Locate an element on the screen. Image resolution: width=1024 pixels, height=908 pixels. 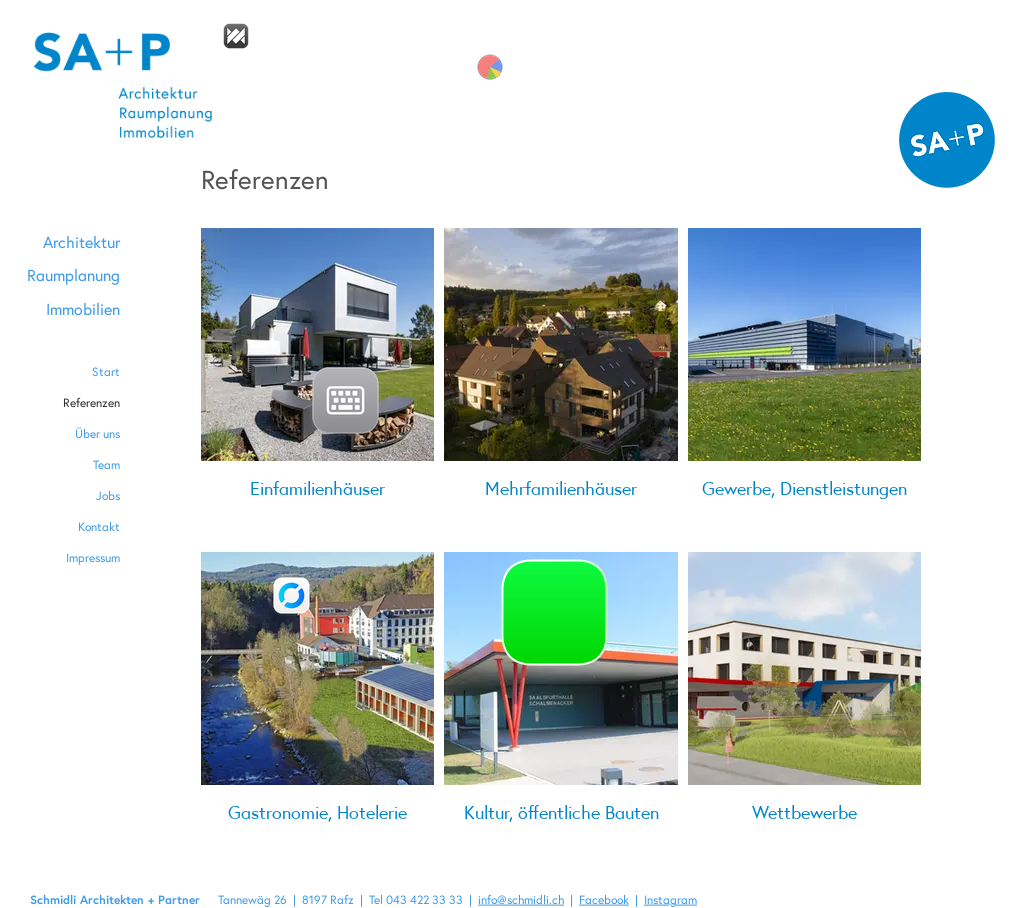
launch Dota Underlords game is located at coordinates (236, 36).